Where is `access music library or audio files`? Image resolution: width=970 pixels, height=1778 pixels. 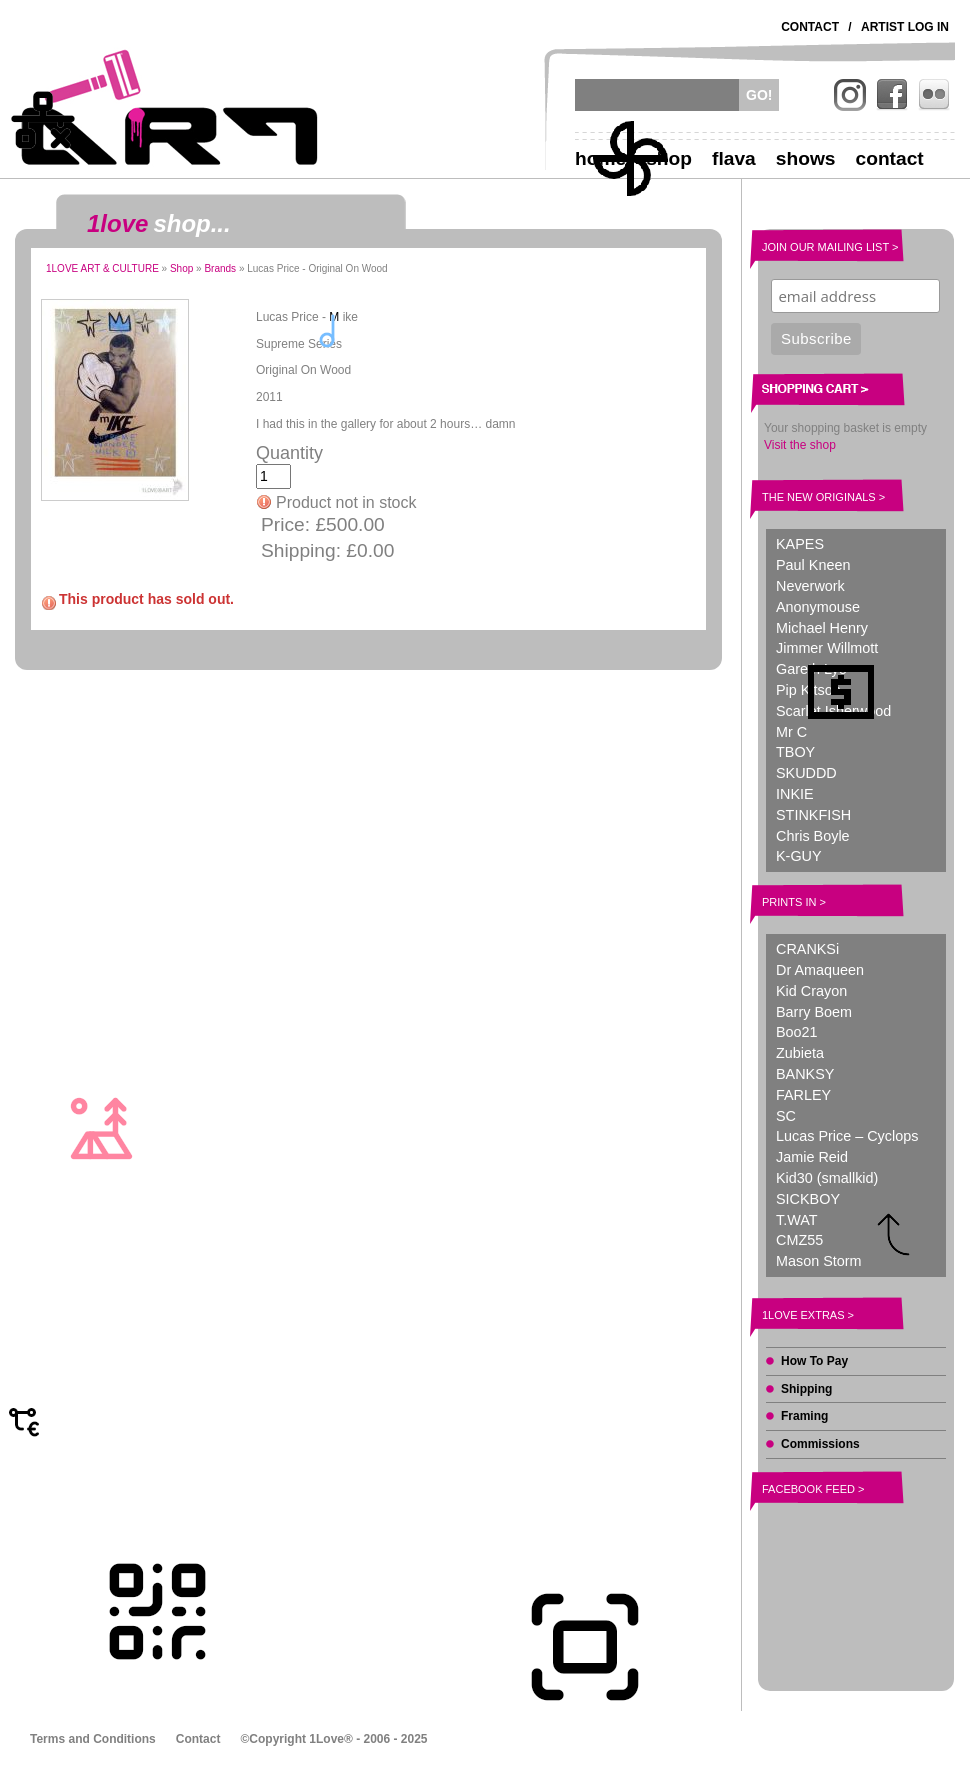 access music library or audio files is located at coordinates (327, 331).